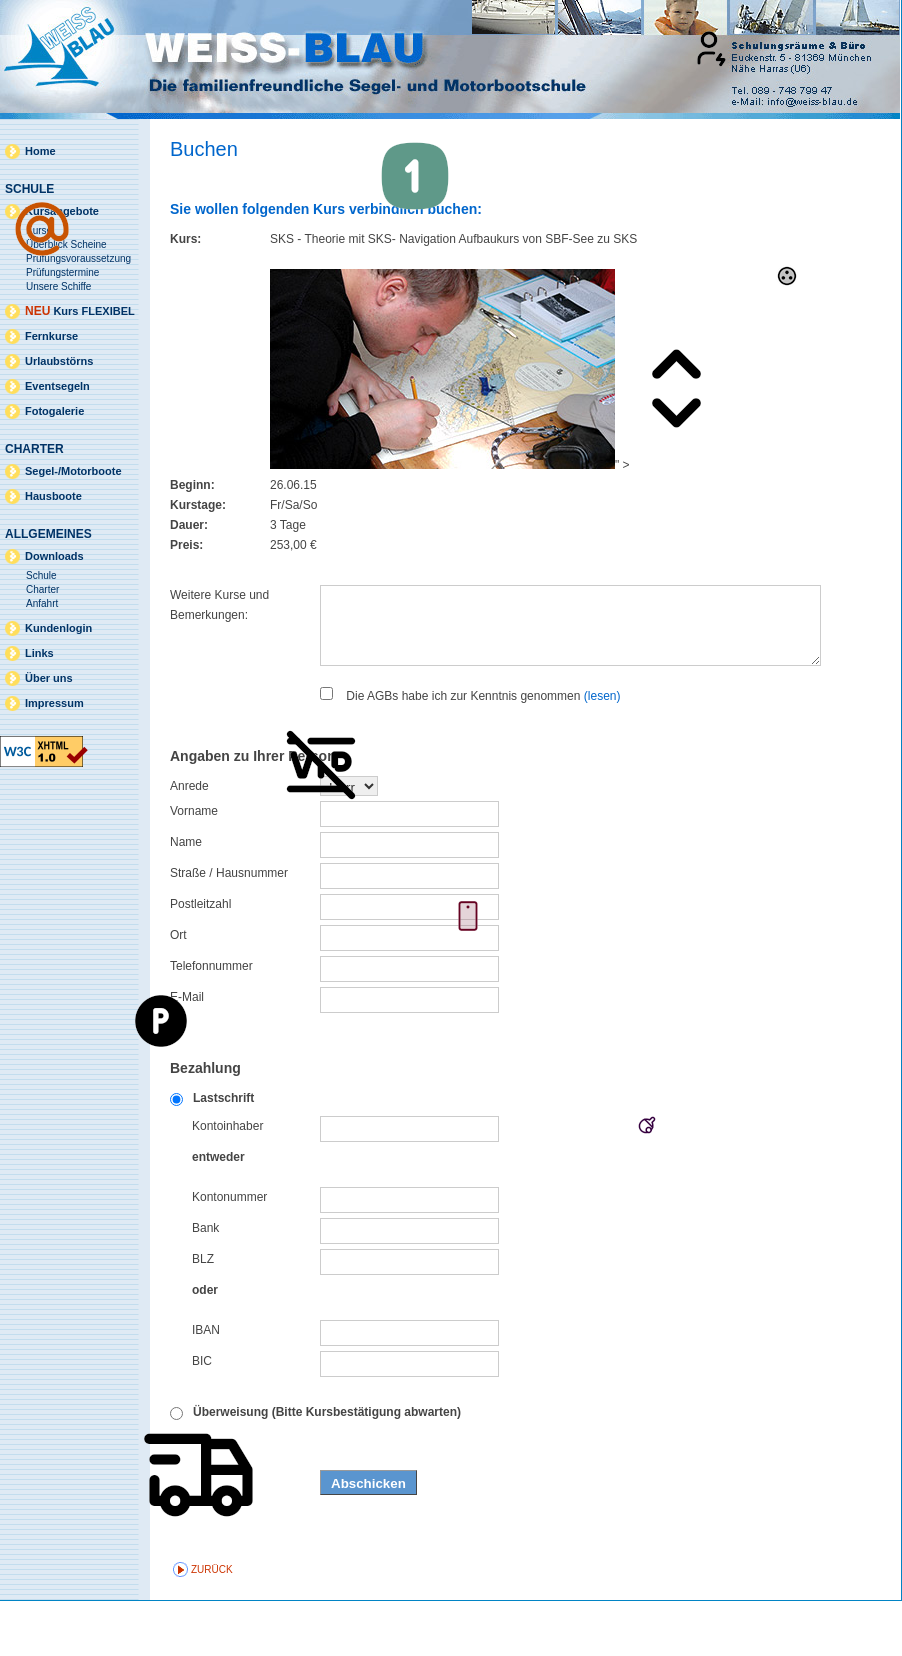 This screenshot has height=1656, width=902. I want to click on track your delivery status, so click(201, 1475).